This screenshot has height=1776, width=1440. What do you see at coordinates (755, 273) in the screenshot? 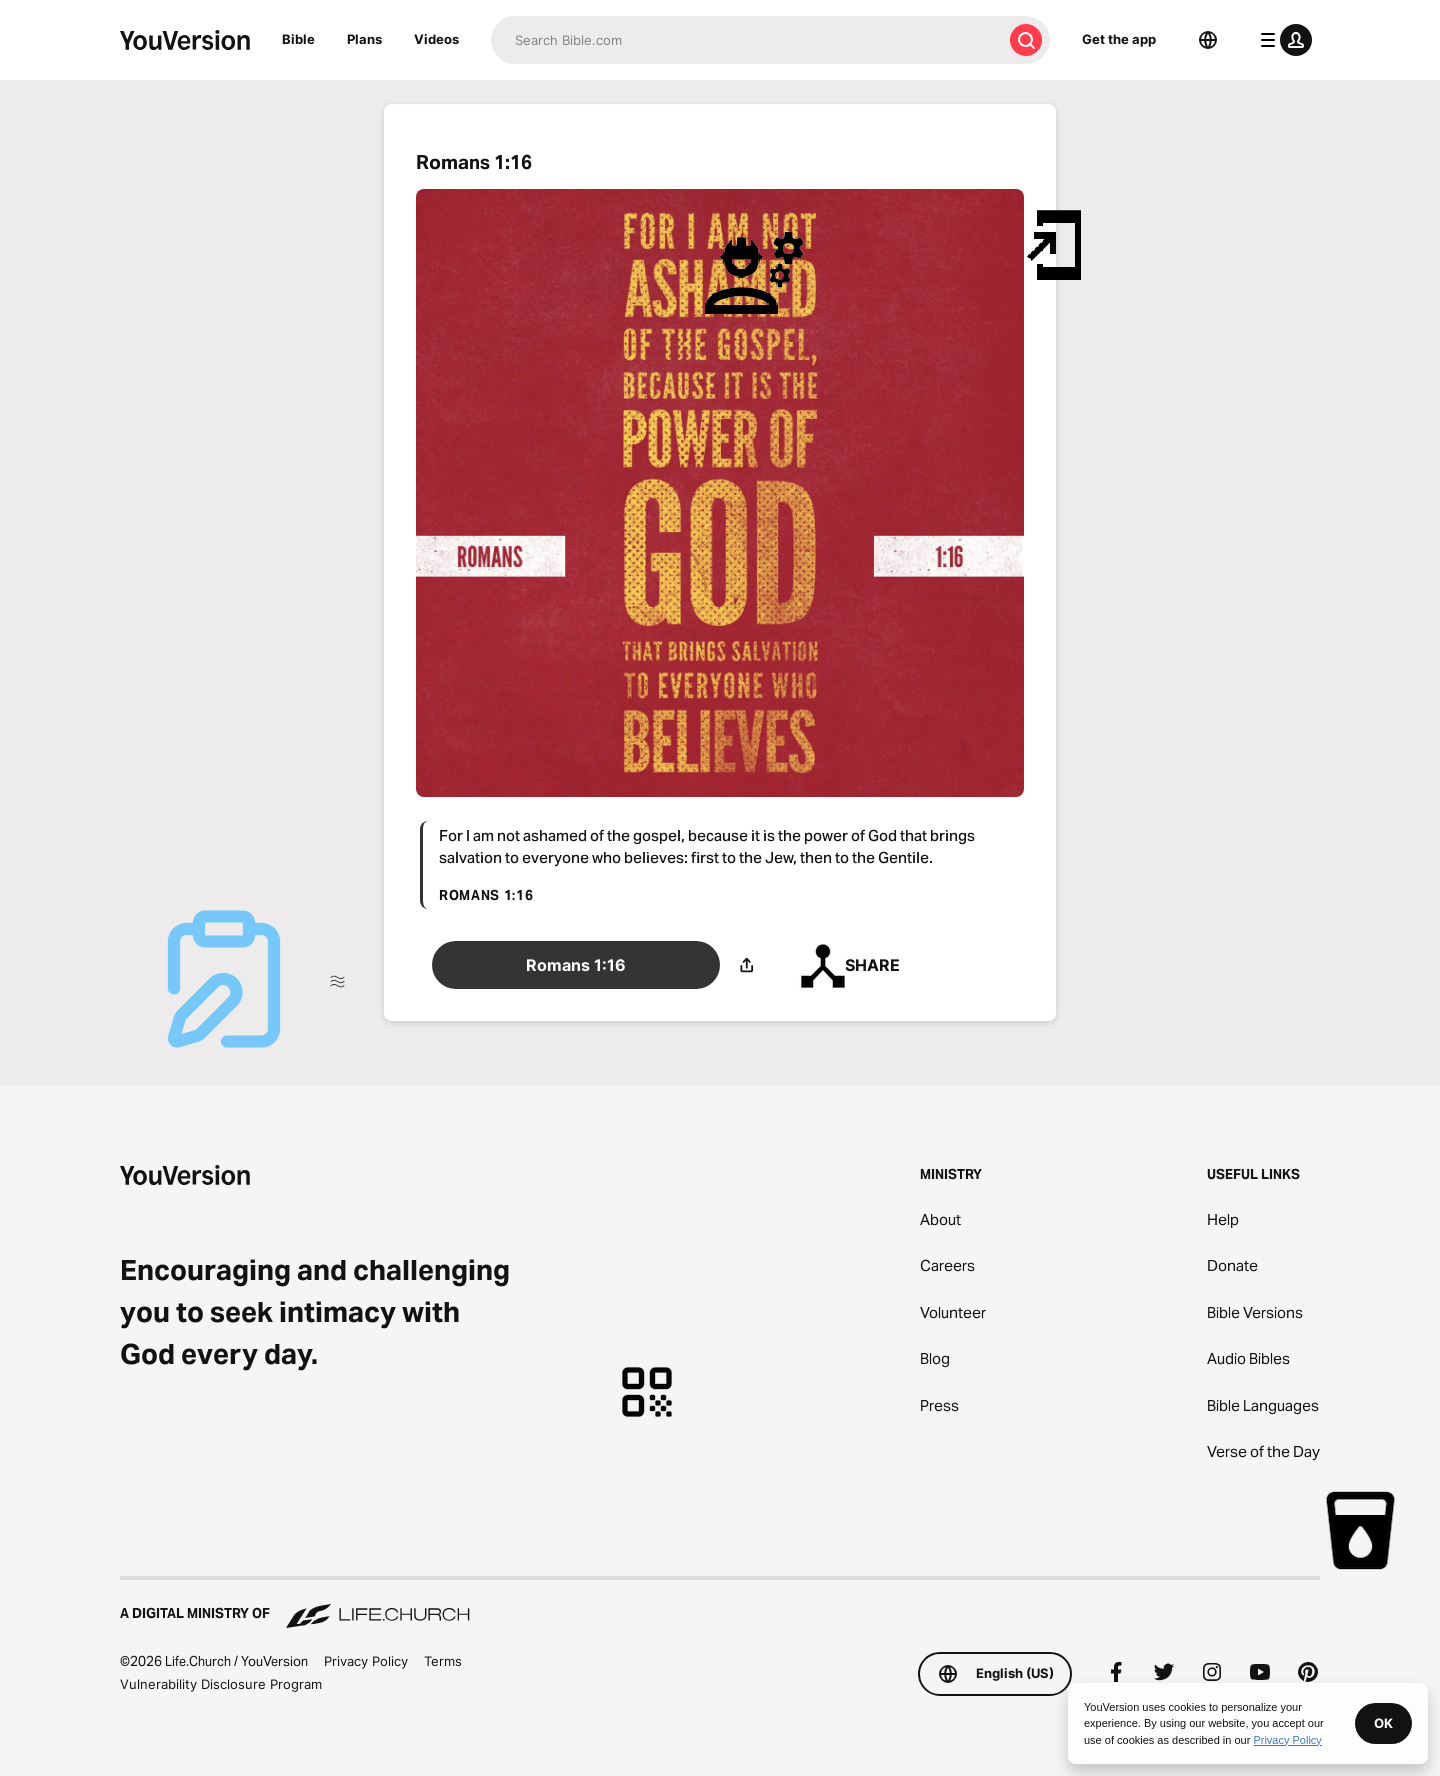
I see `access engineering or technical settings` at bounding box center [755, 273].